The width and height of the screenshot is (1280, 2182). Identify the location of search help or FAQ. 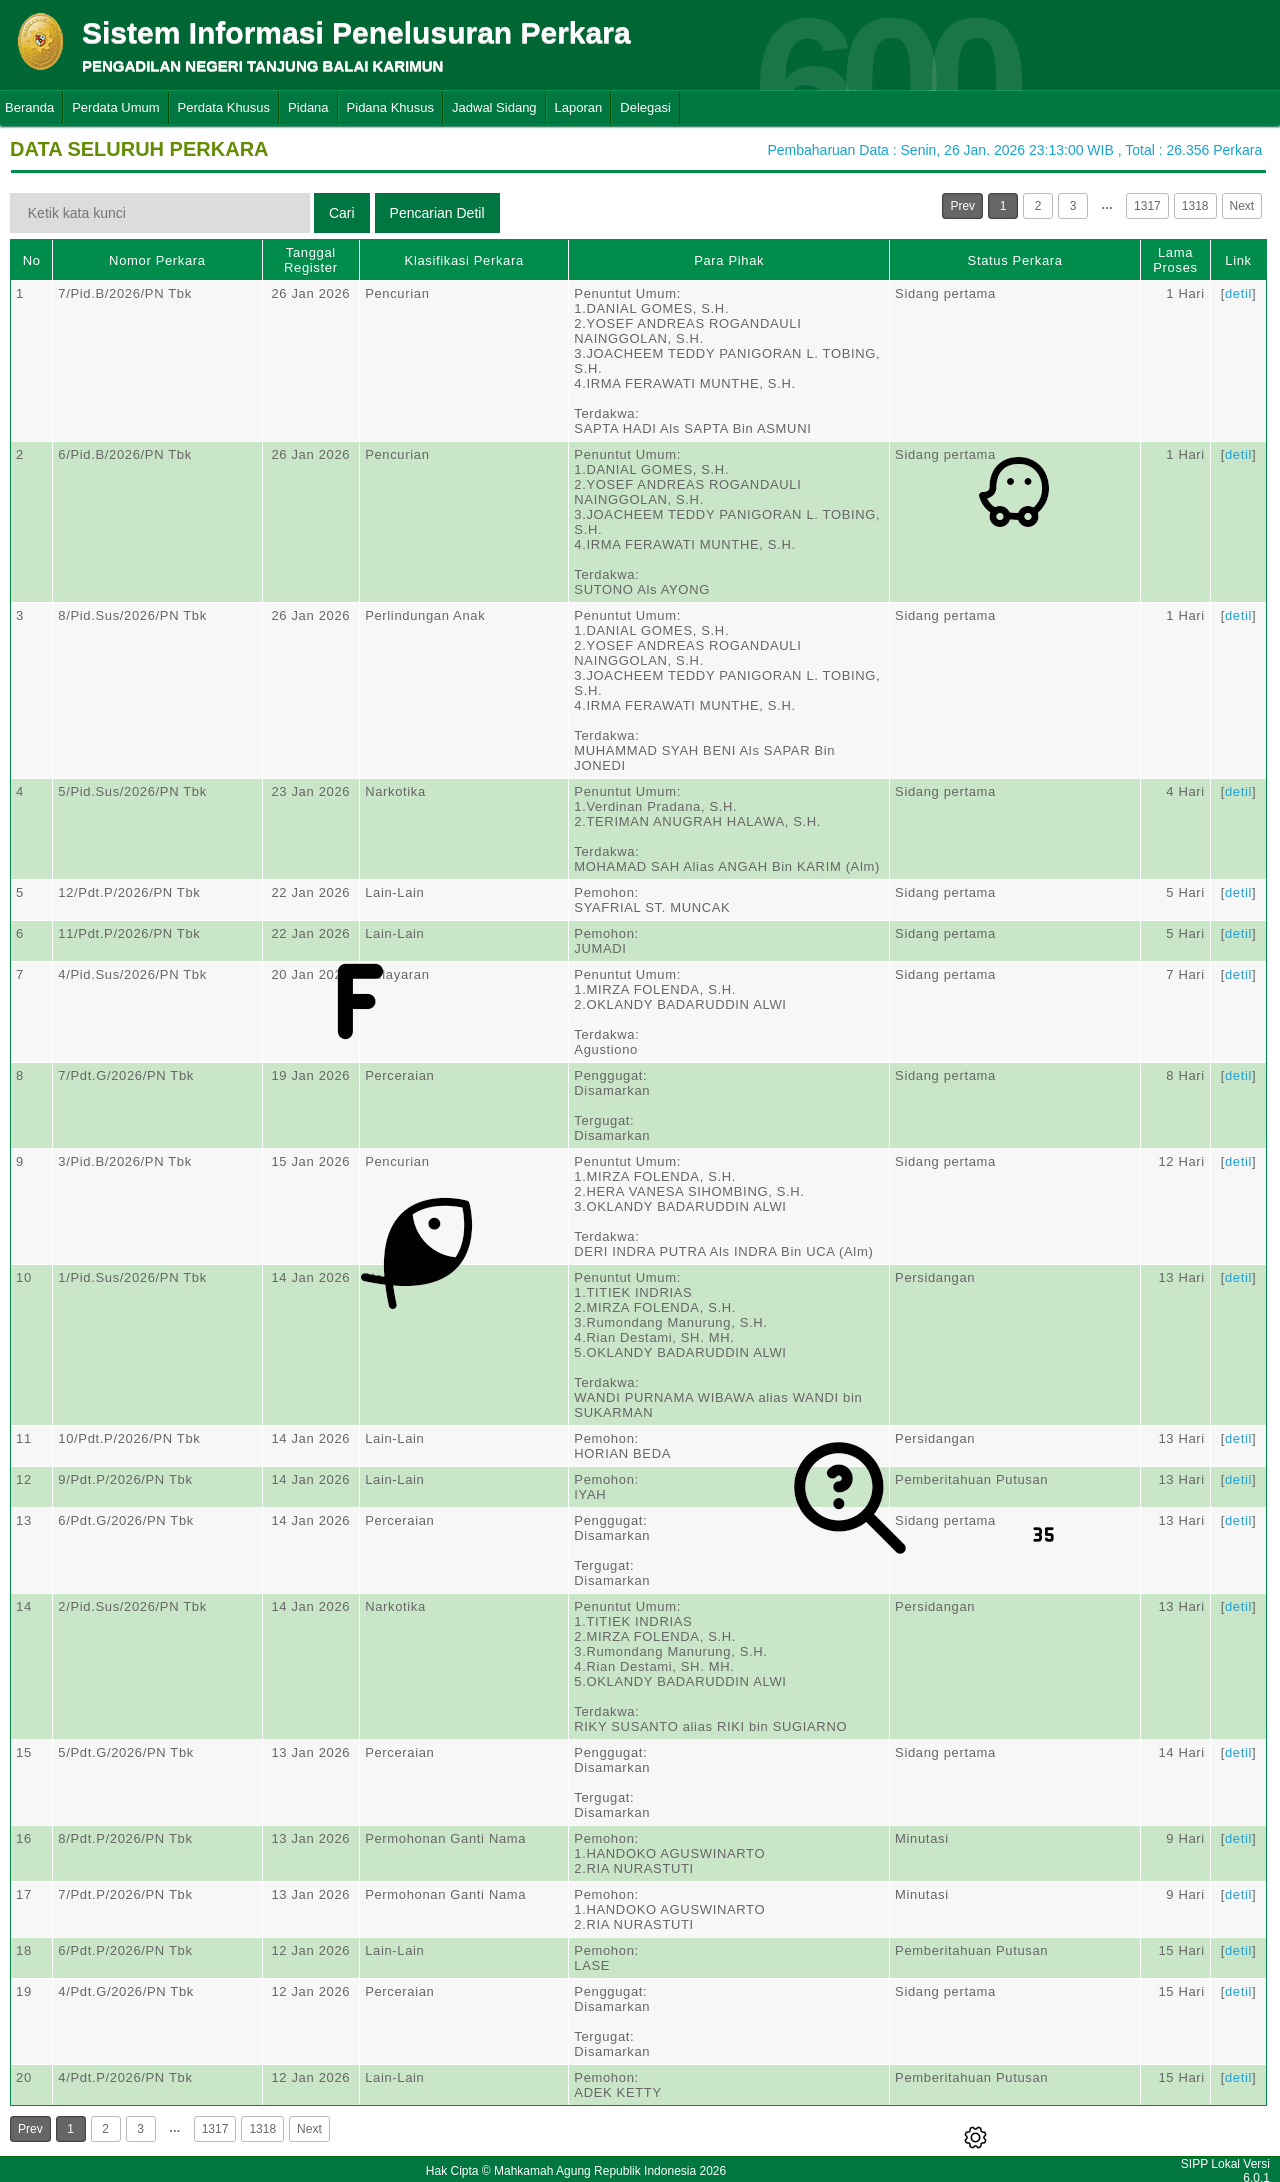
(850, 1498).